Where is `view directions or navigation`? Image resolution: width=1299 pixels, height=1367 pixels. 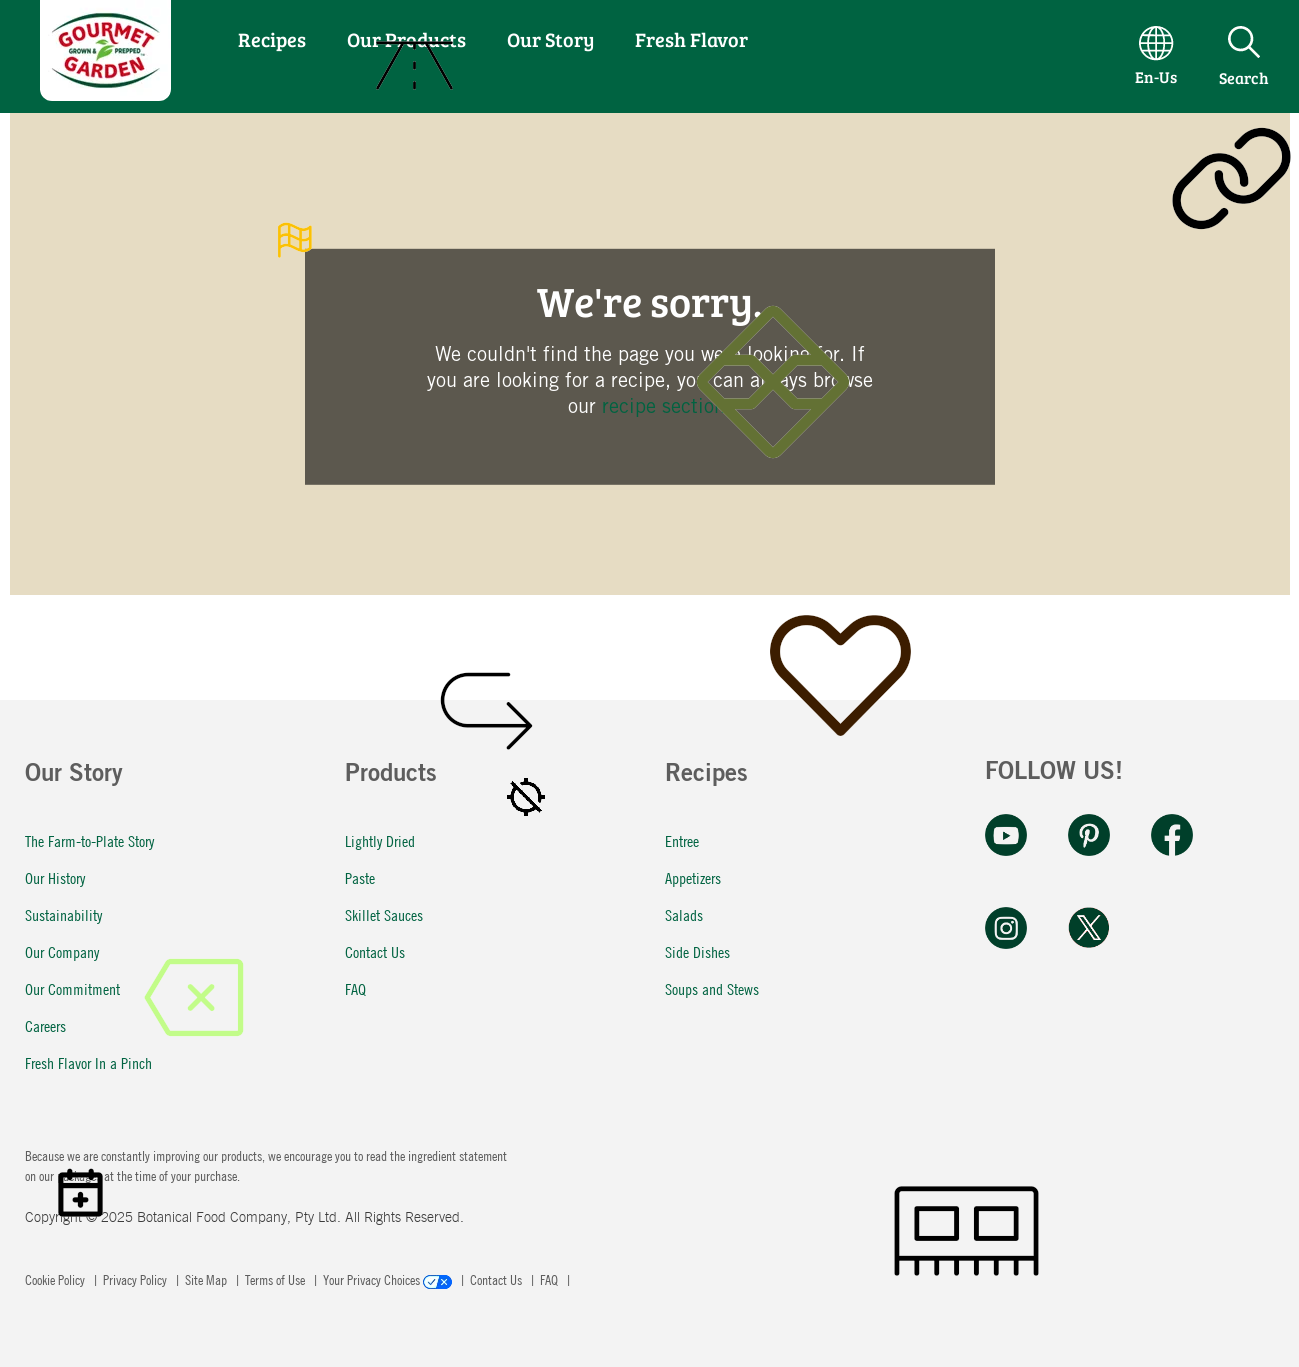 view directions or navigation is located at coordinates (414, 65).